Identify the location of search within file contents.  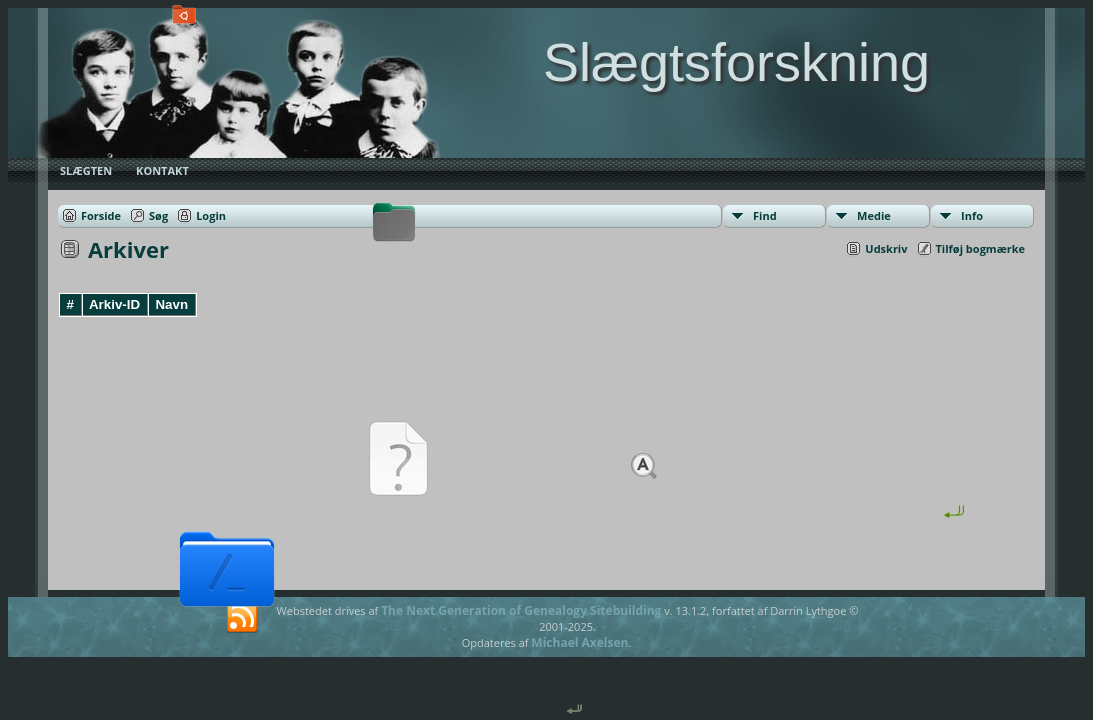
(644, 466).